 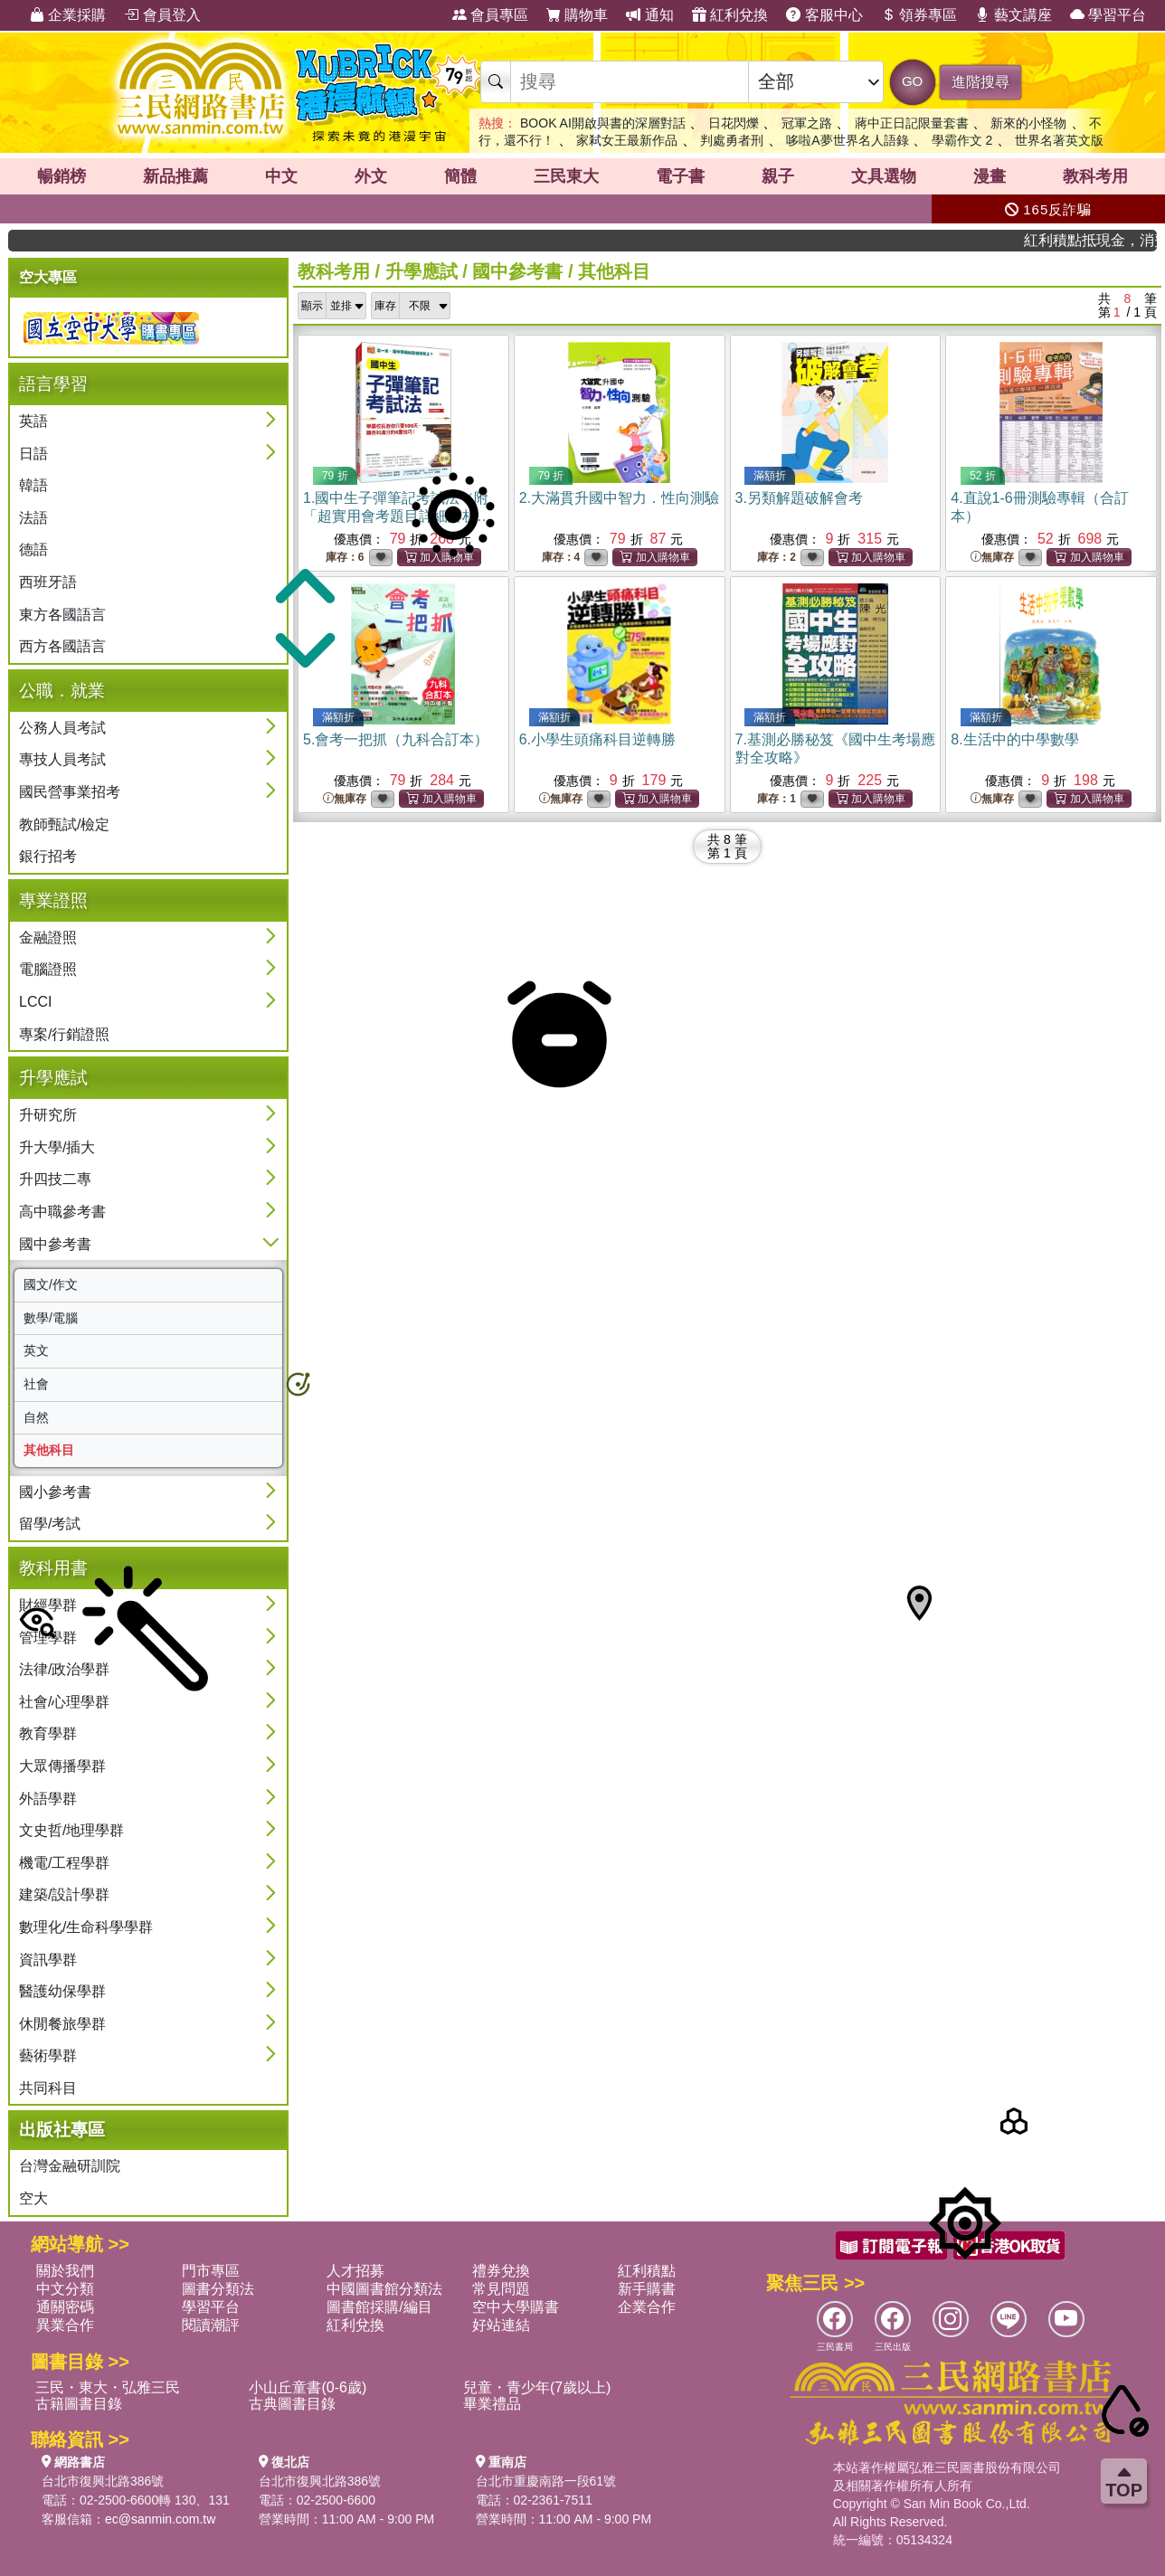 What do you see at coordinates (919, 1603) in the screenshot?
I see `view current location on map` at bounding box center [919, 1603].